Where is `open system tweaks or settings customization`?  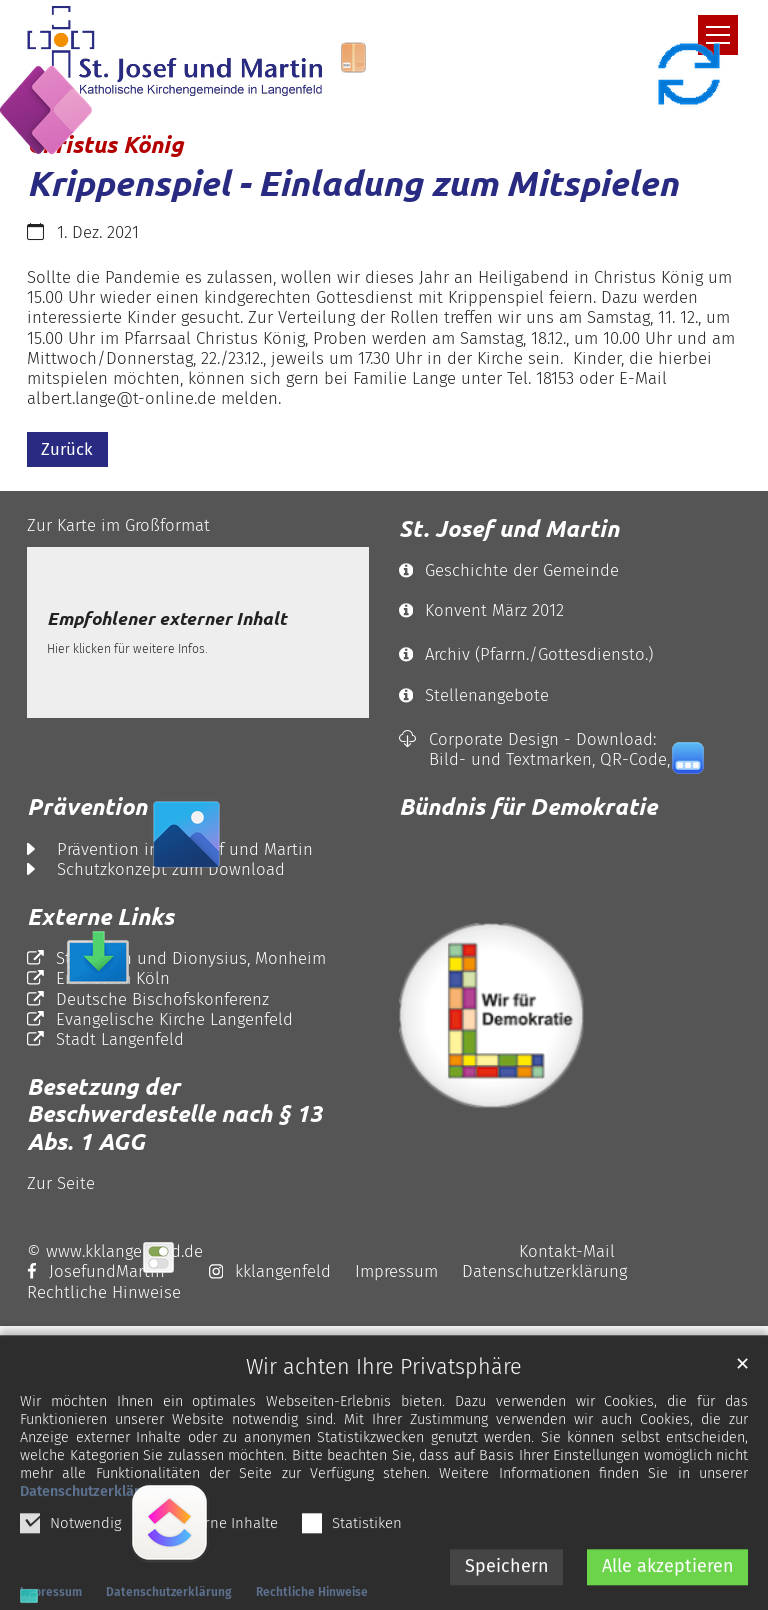
open system tweaks or settings customization is located at coordinates (158, 1257).